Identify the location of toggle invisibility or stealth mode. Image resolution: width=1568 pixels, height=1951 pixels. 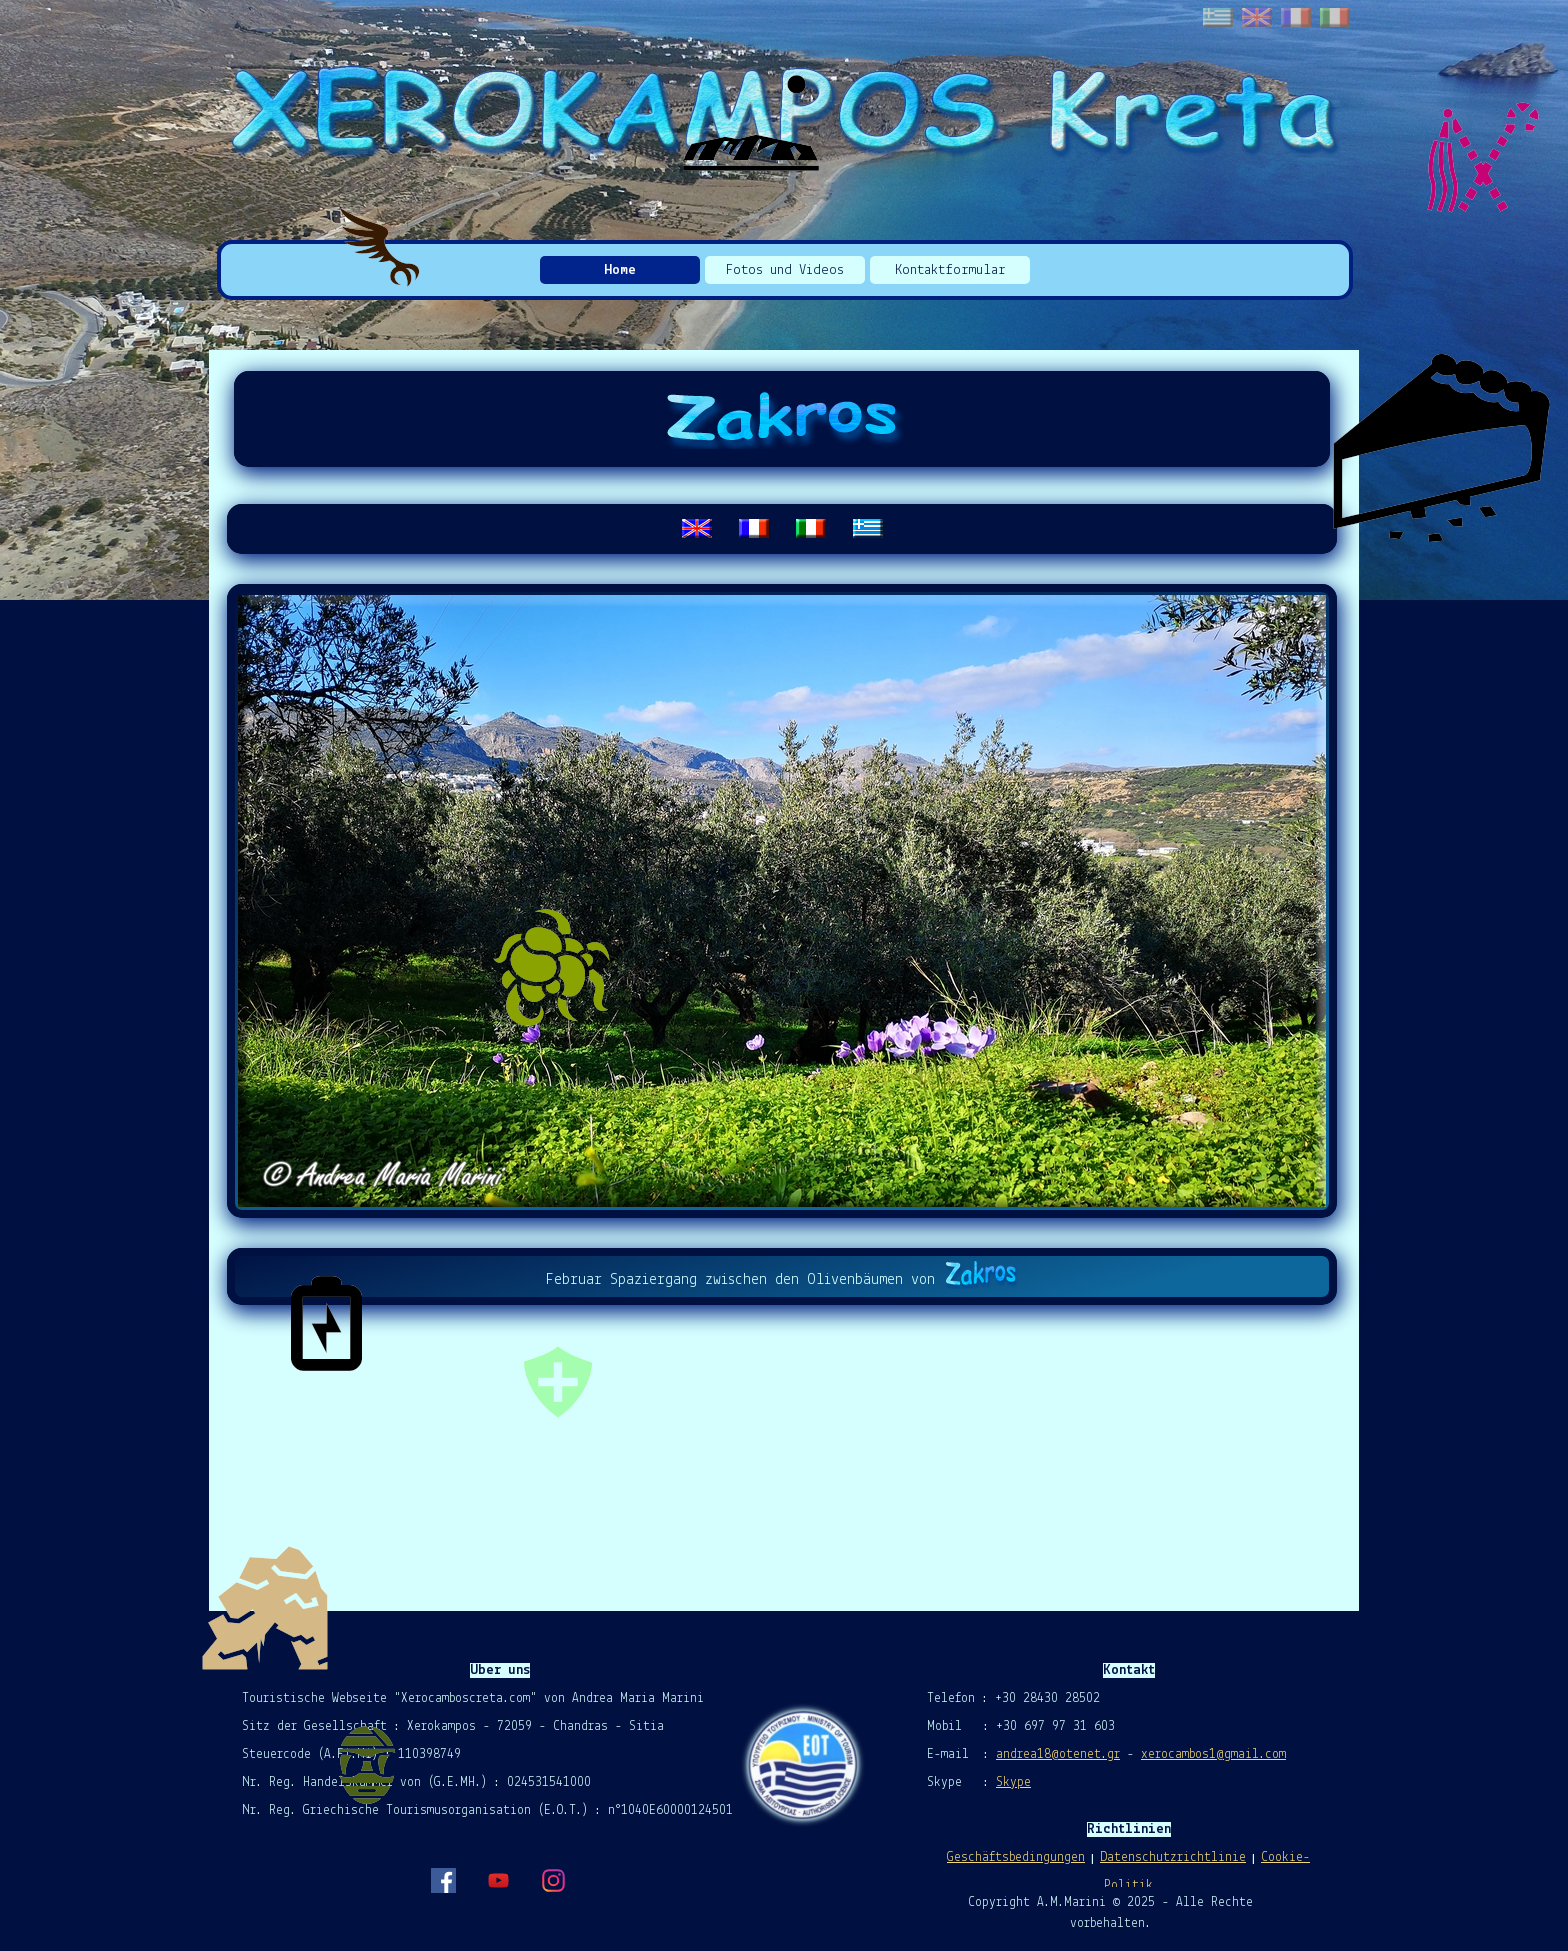
(367, 1765).